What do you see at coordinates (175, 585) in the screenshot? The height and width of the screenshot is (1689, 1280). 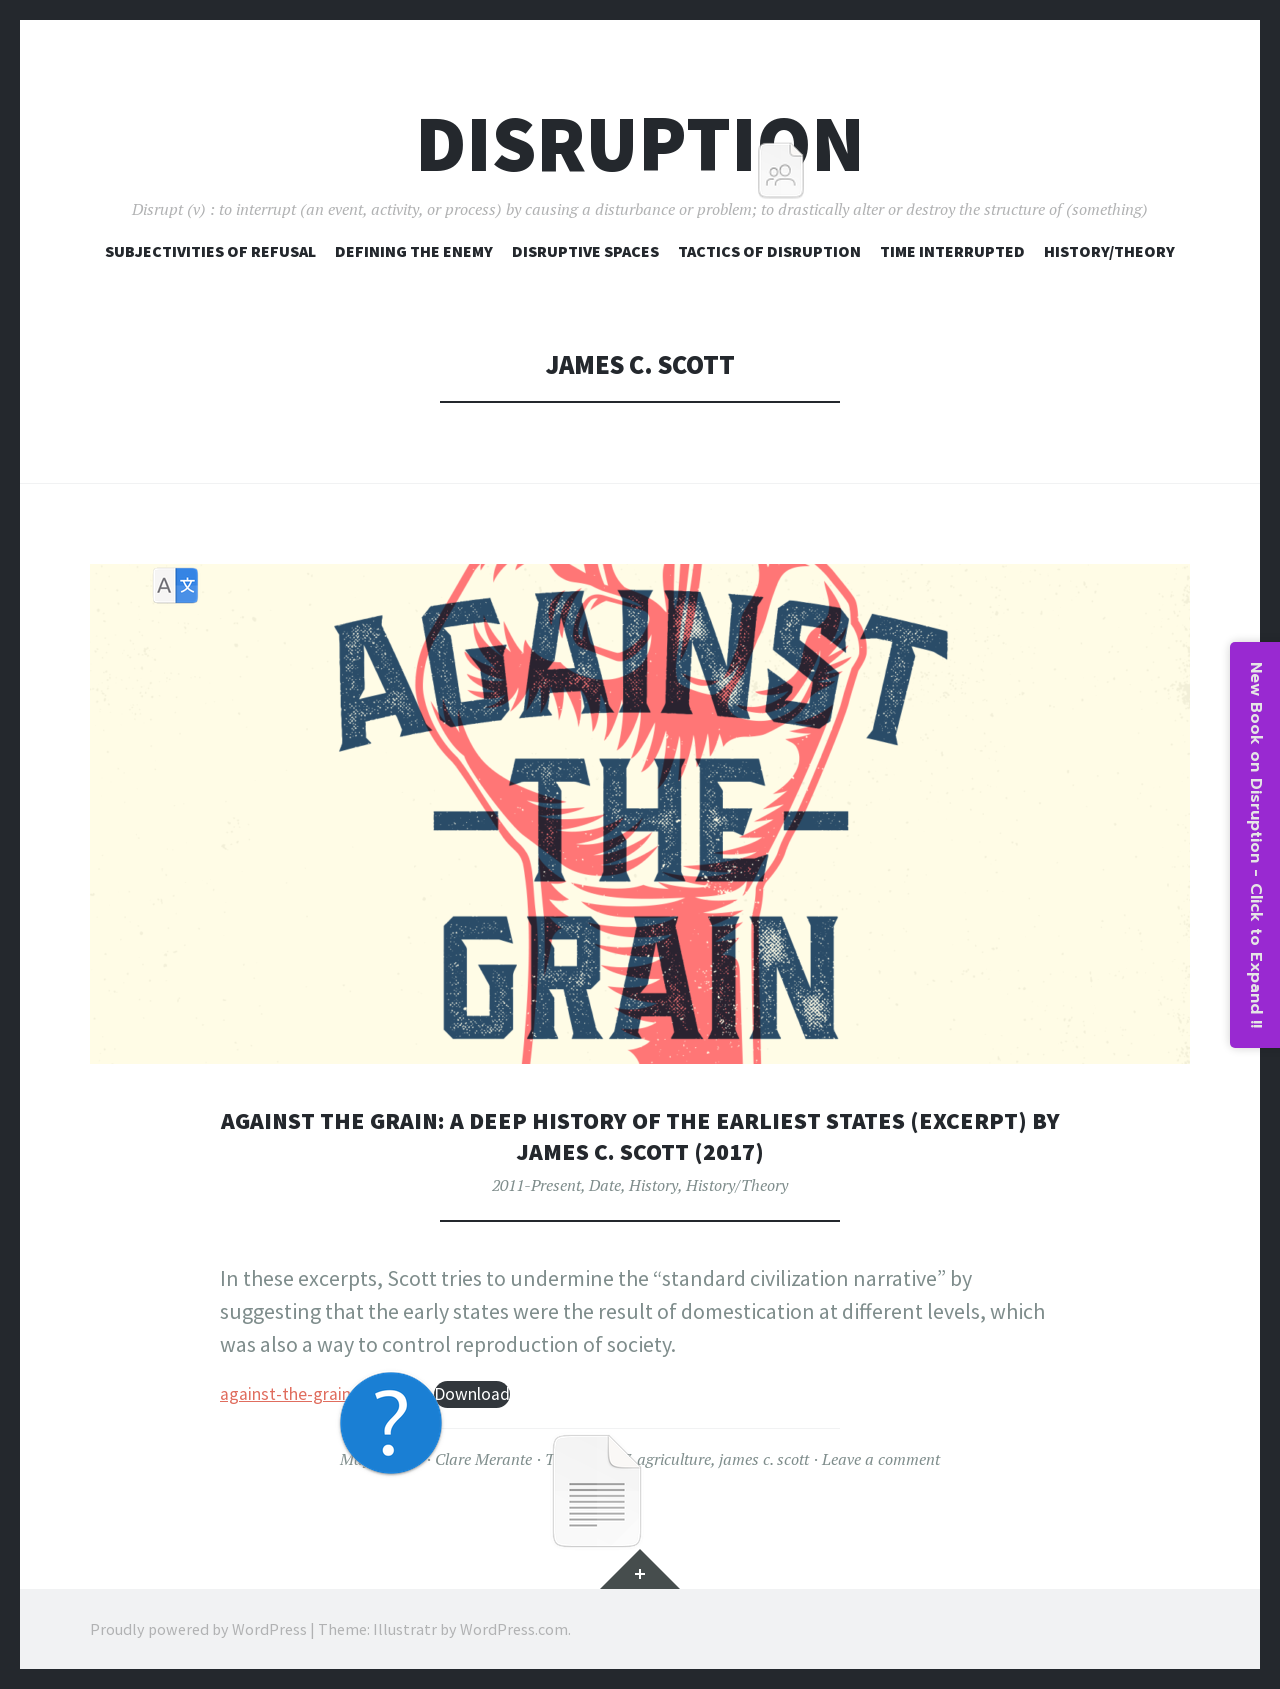 I see `access language and translation settings` at bounding box center [175, 585].